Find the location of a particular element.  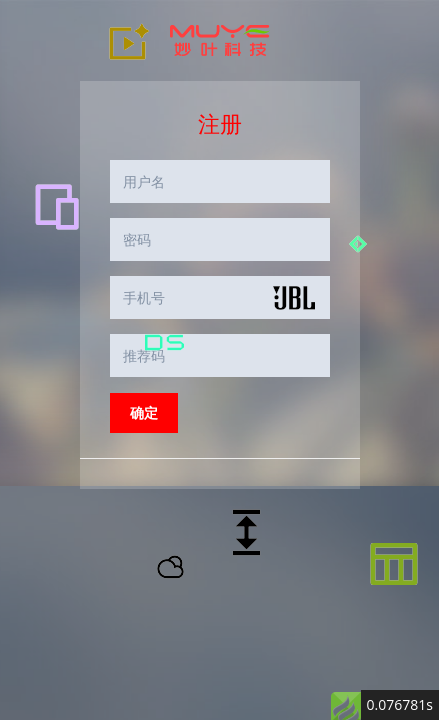

expand content to full height is located at coordinates (246, 532).